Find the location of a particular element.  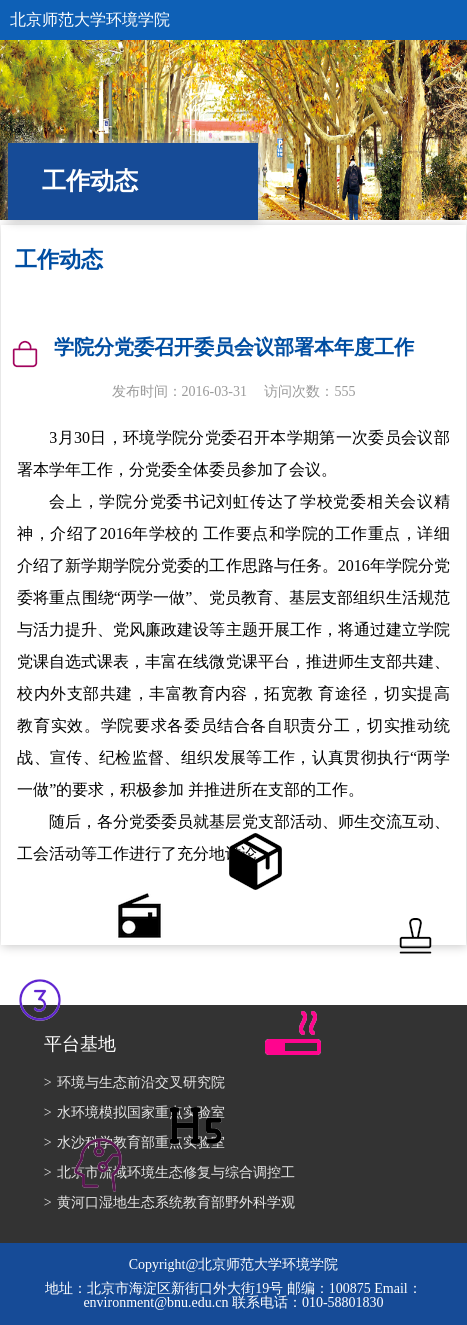

view package or shipment details is located at coordinates (255, 861).